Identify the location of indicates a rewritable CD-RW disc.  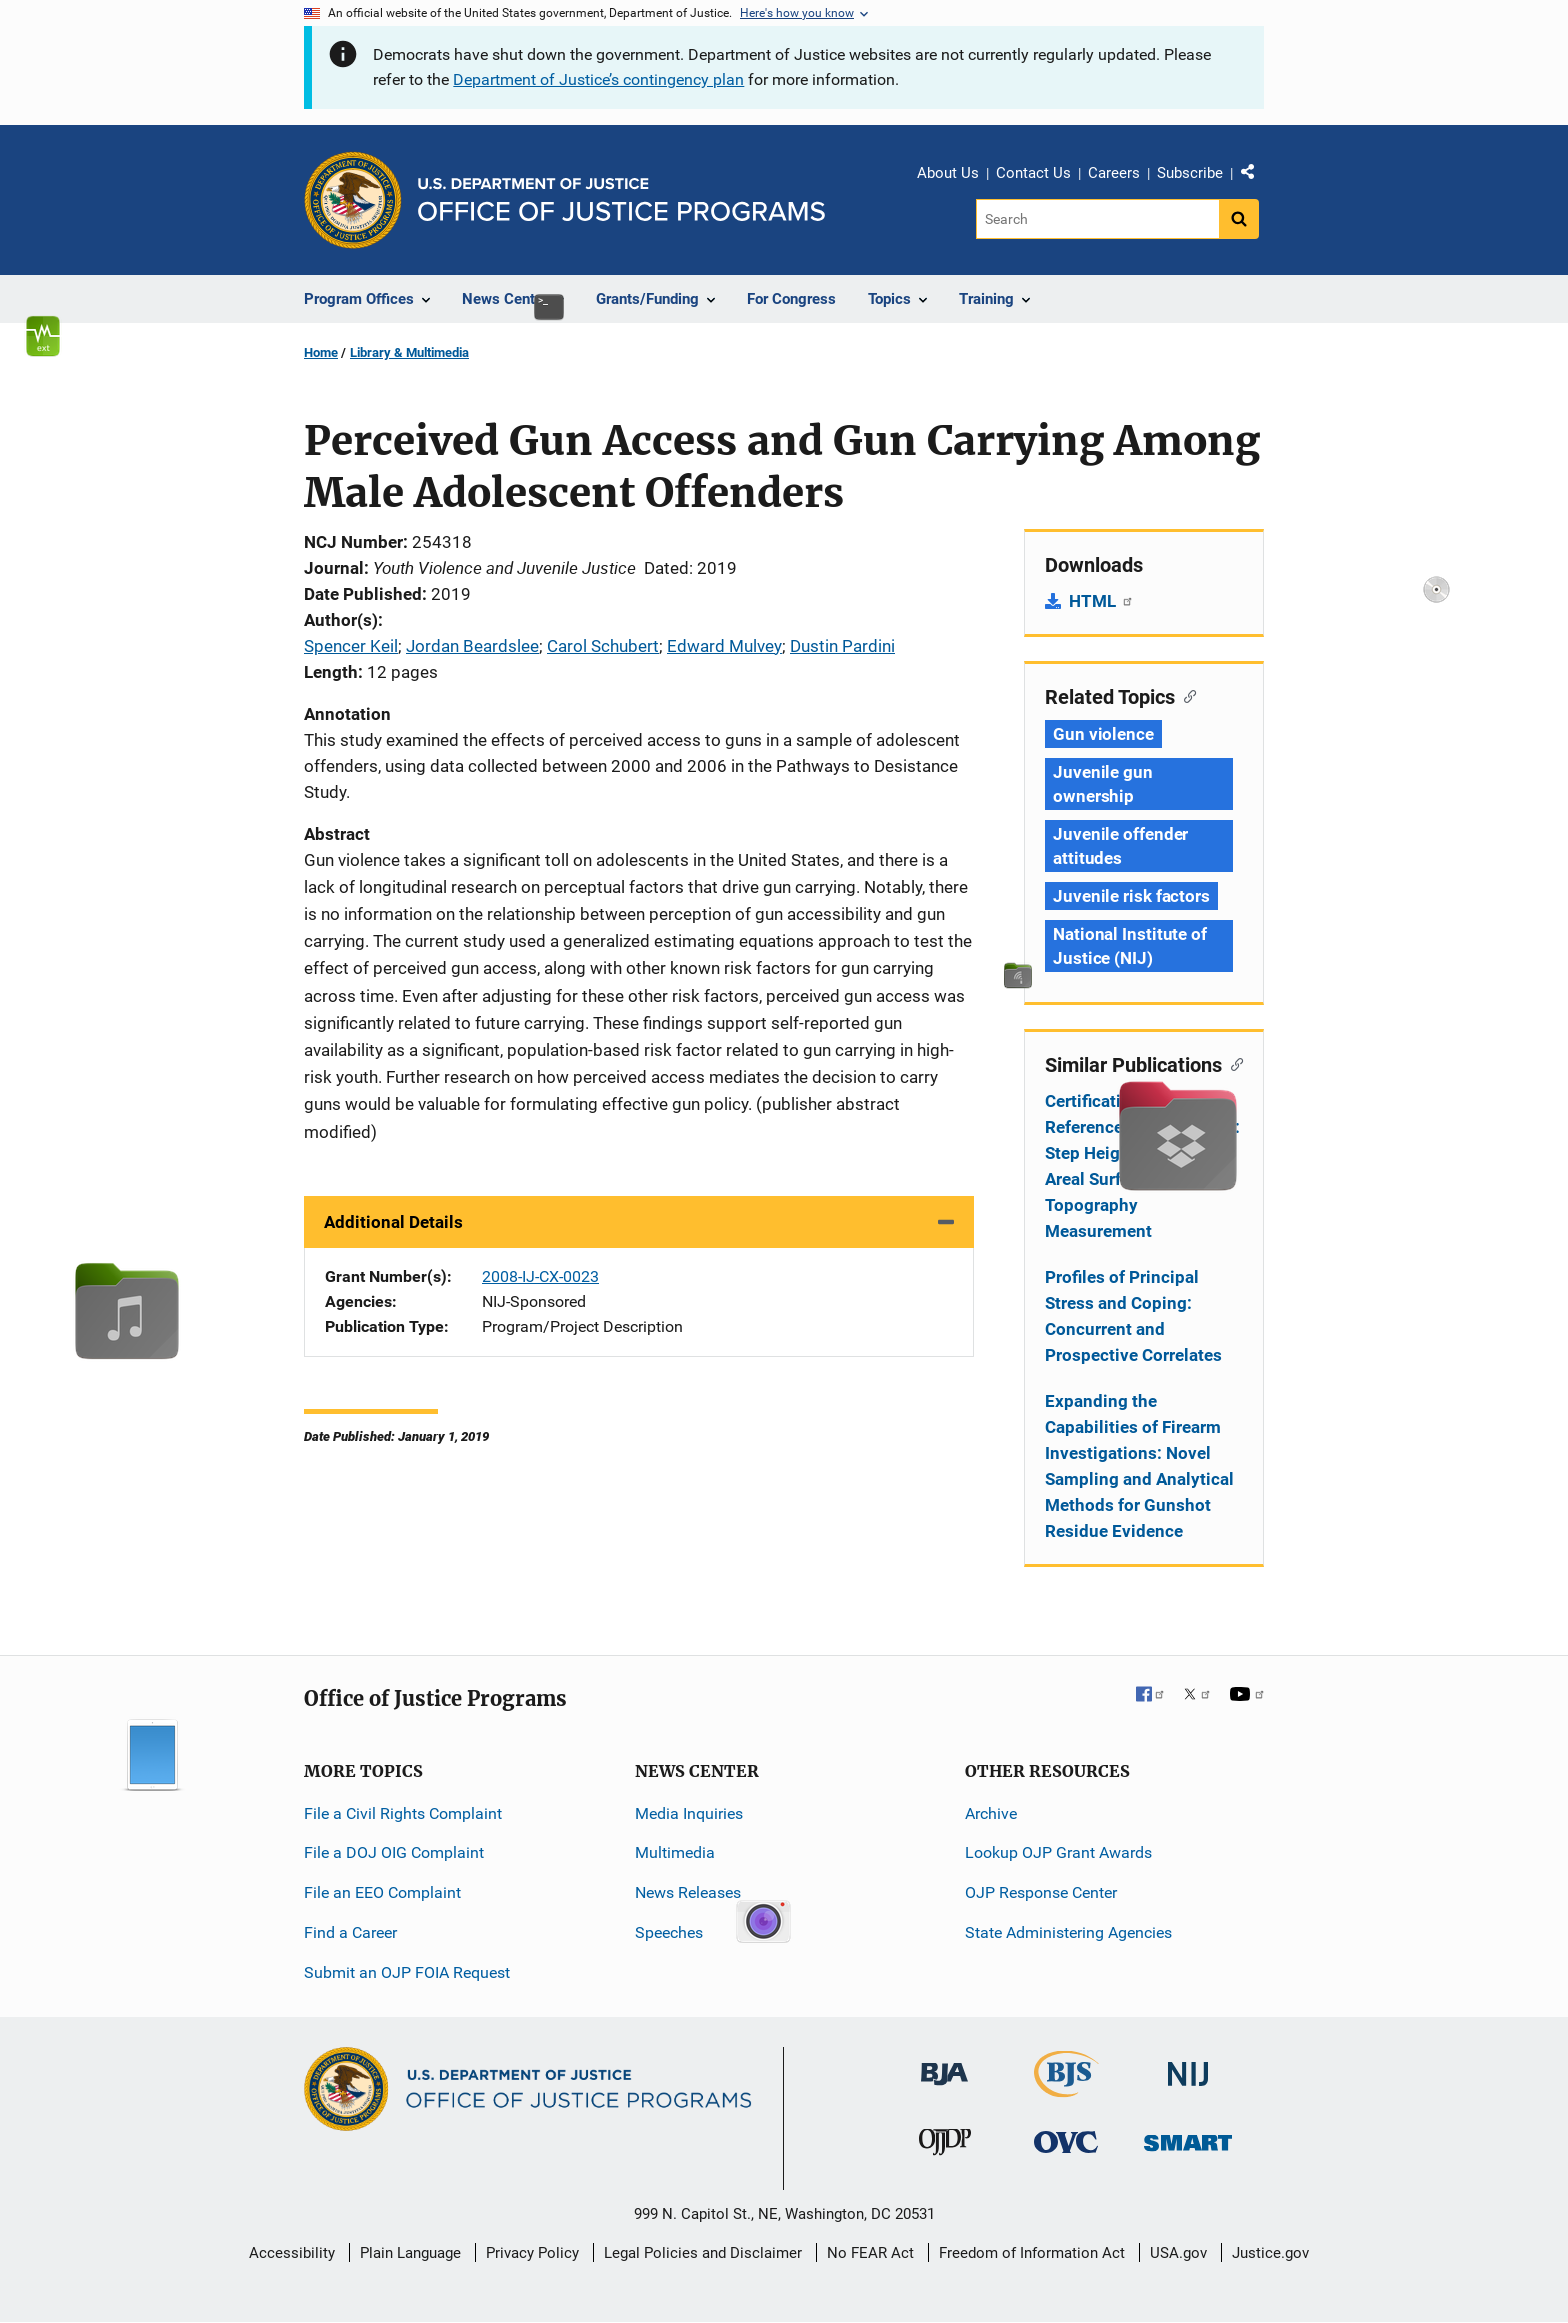
(1436, 589).